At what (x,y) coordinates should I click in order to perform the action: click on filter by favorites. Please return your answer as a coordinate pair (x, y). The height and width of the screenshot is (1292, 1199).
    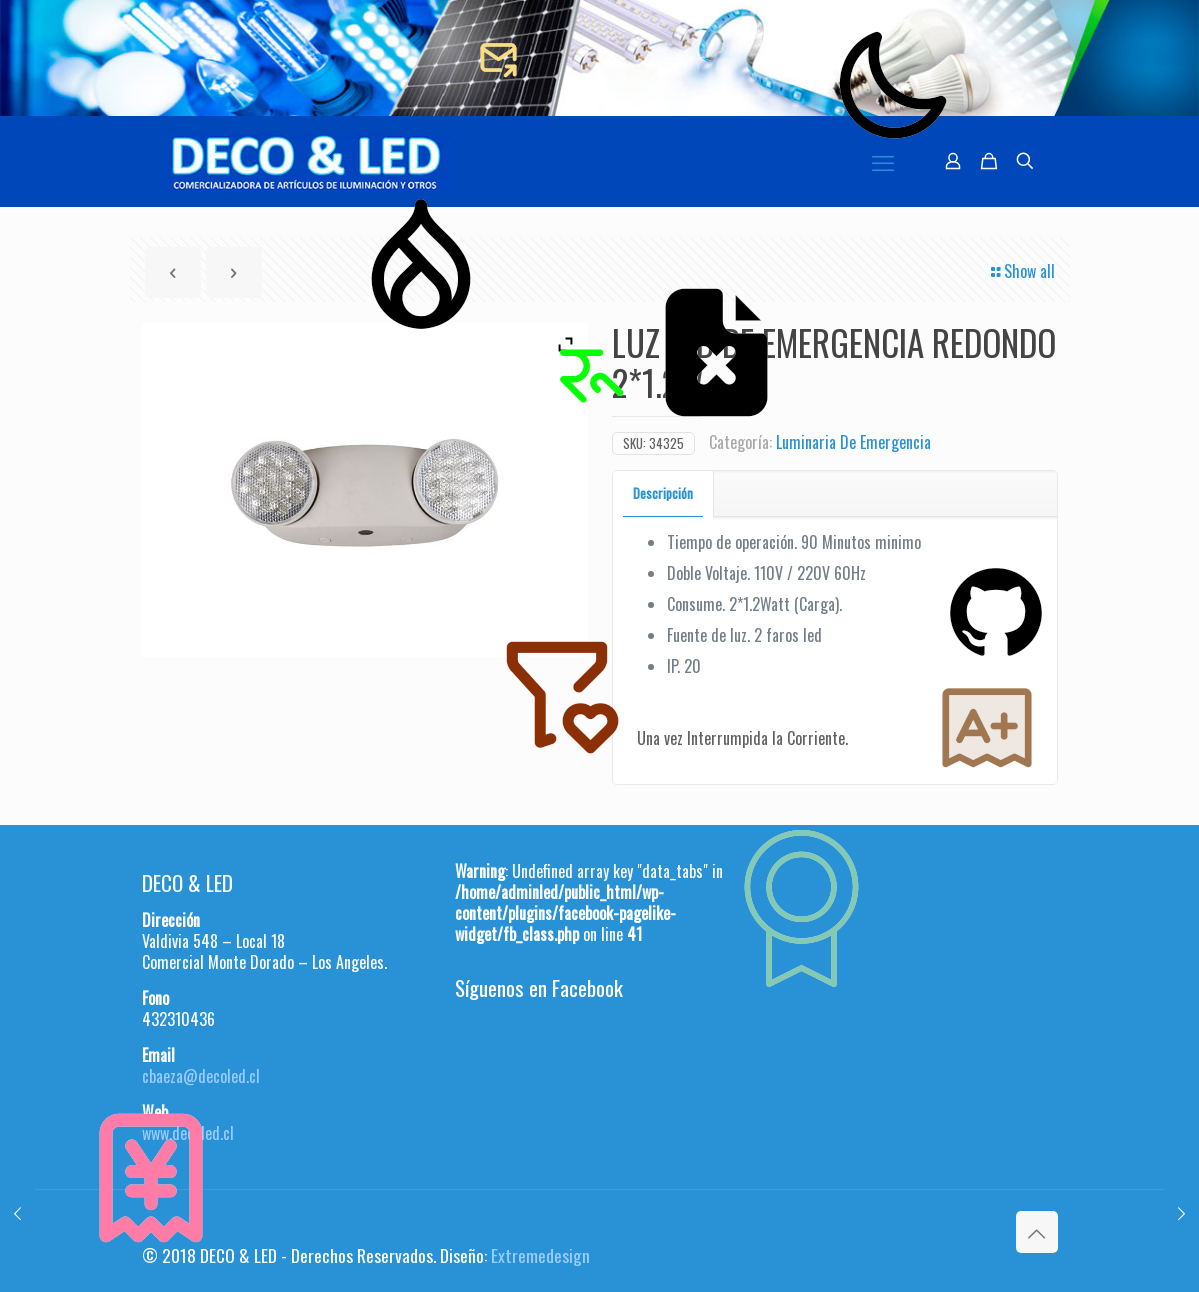
    Looking at the image, I should click on (557, 692).